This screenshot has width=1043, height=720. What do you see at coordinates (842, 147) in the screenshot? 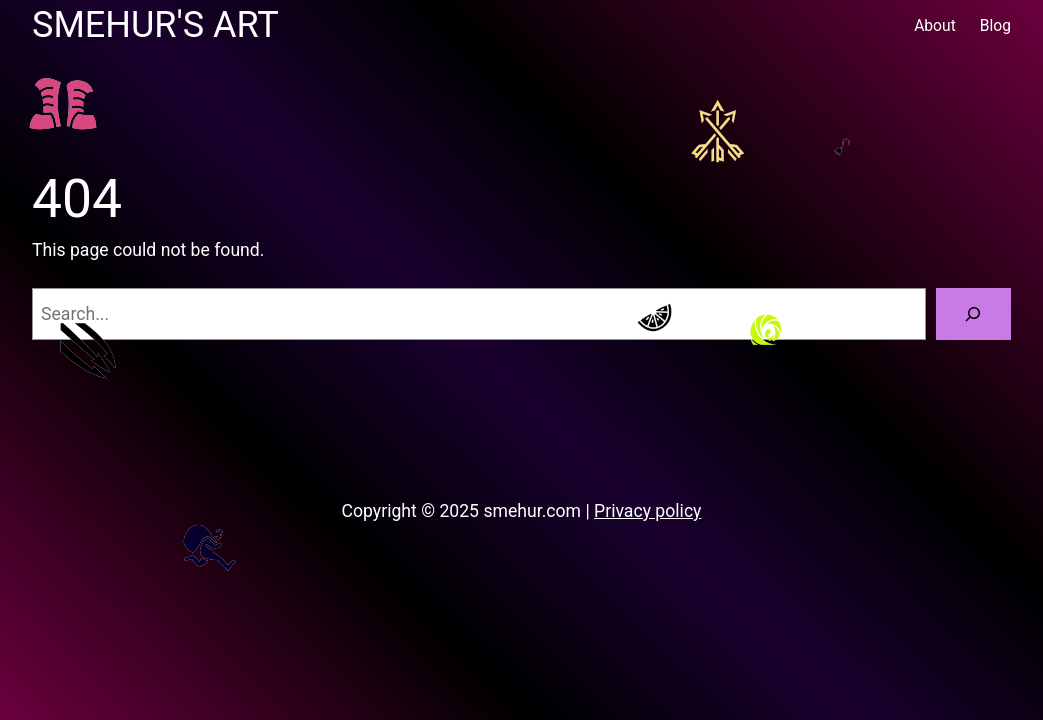
I see `pirate or nautical themed game element` at bounding box center [842, 147].